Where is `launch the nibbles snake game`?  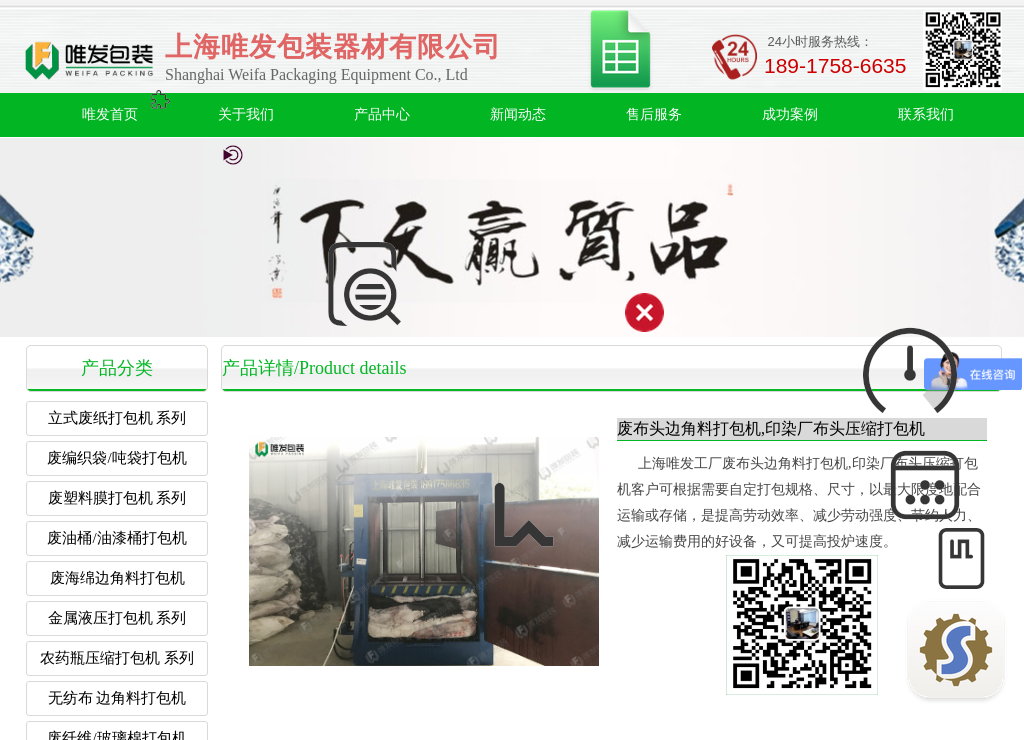
launch the nibbles snake game is located at coordinates (524, 517).